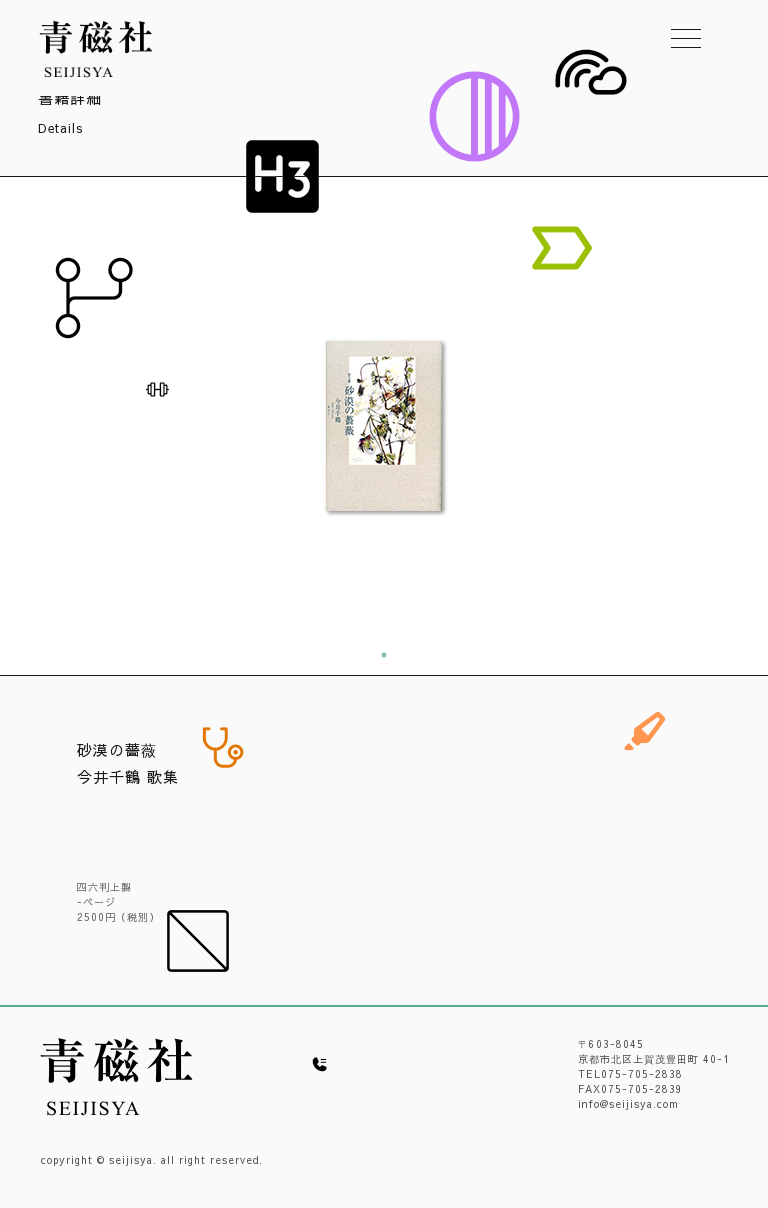  Describe the element at coordinates (591, 71) in the screenshot. I see `view weather information` at that location.